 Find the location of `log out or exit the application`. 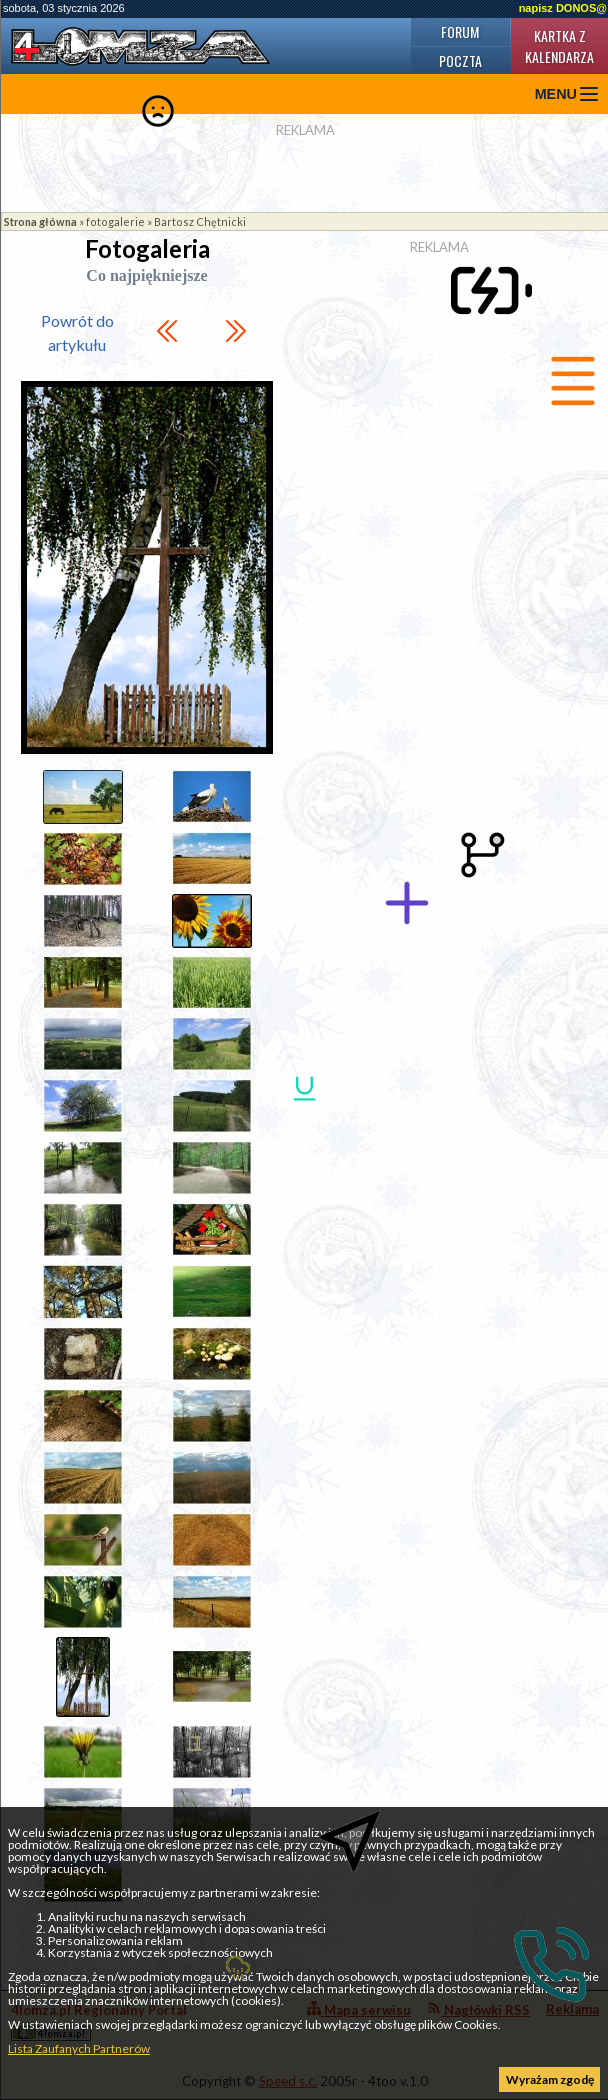

log out or exit the application is located at coordinates (194, 1743).